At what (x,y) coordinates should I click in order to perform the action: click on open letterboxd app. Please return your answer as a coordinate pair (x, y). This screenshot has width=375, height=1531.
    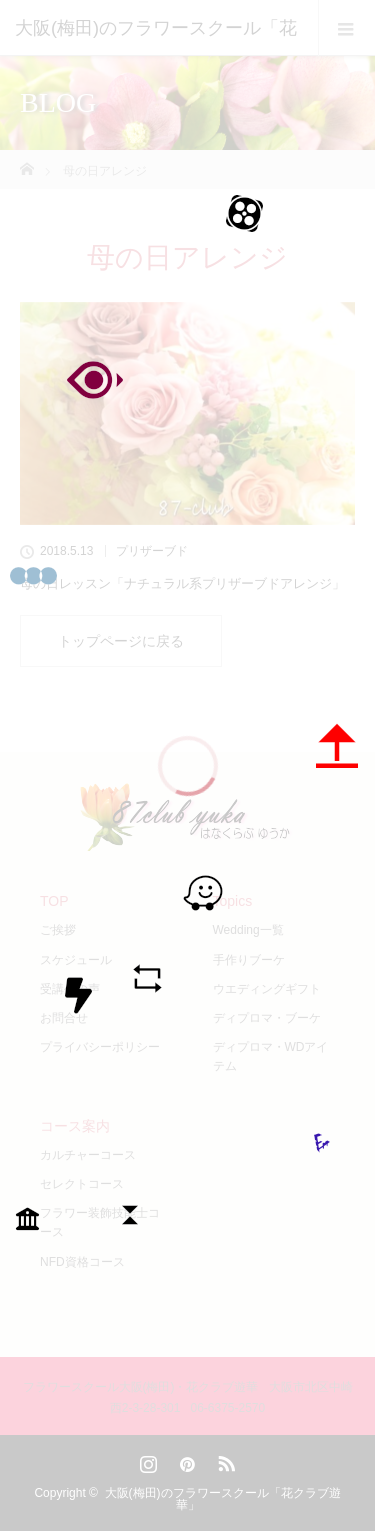
    Looking at the image, I should click on (33, 576).